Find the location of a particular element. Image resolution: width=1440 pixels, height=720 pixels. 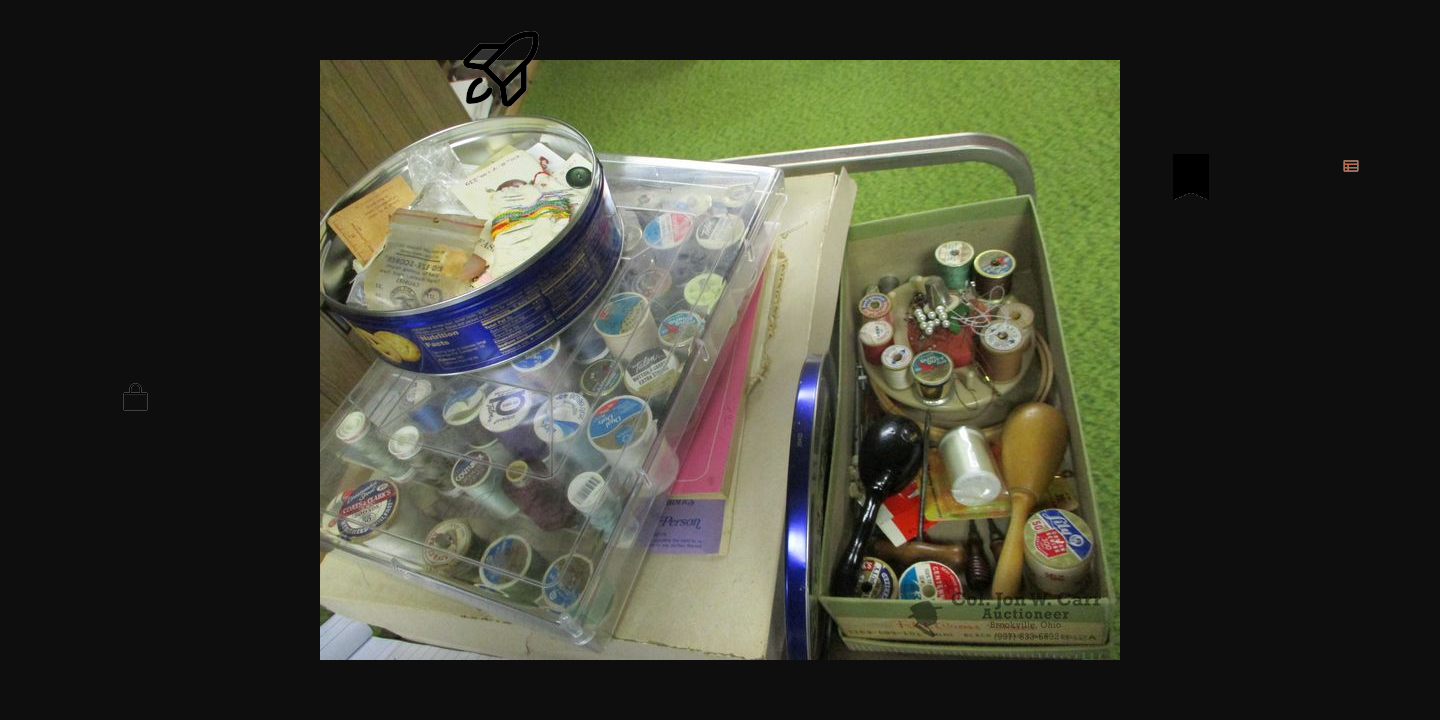

bookmark this item is located at coordinates (1191, 177).